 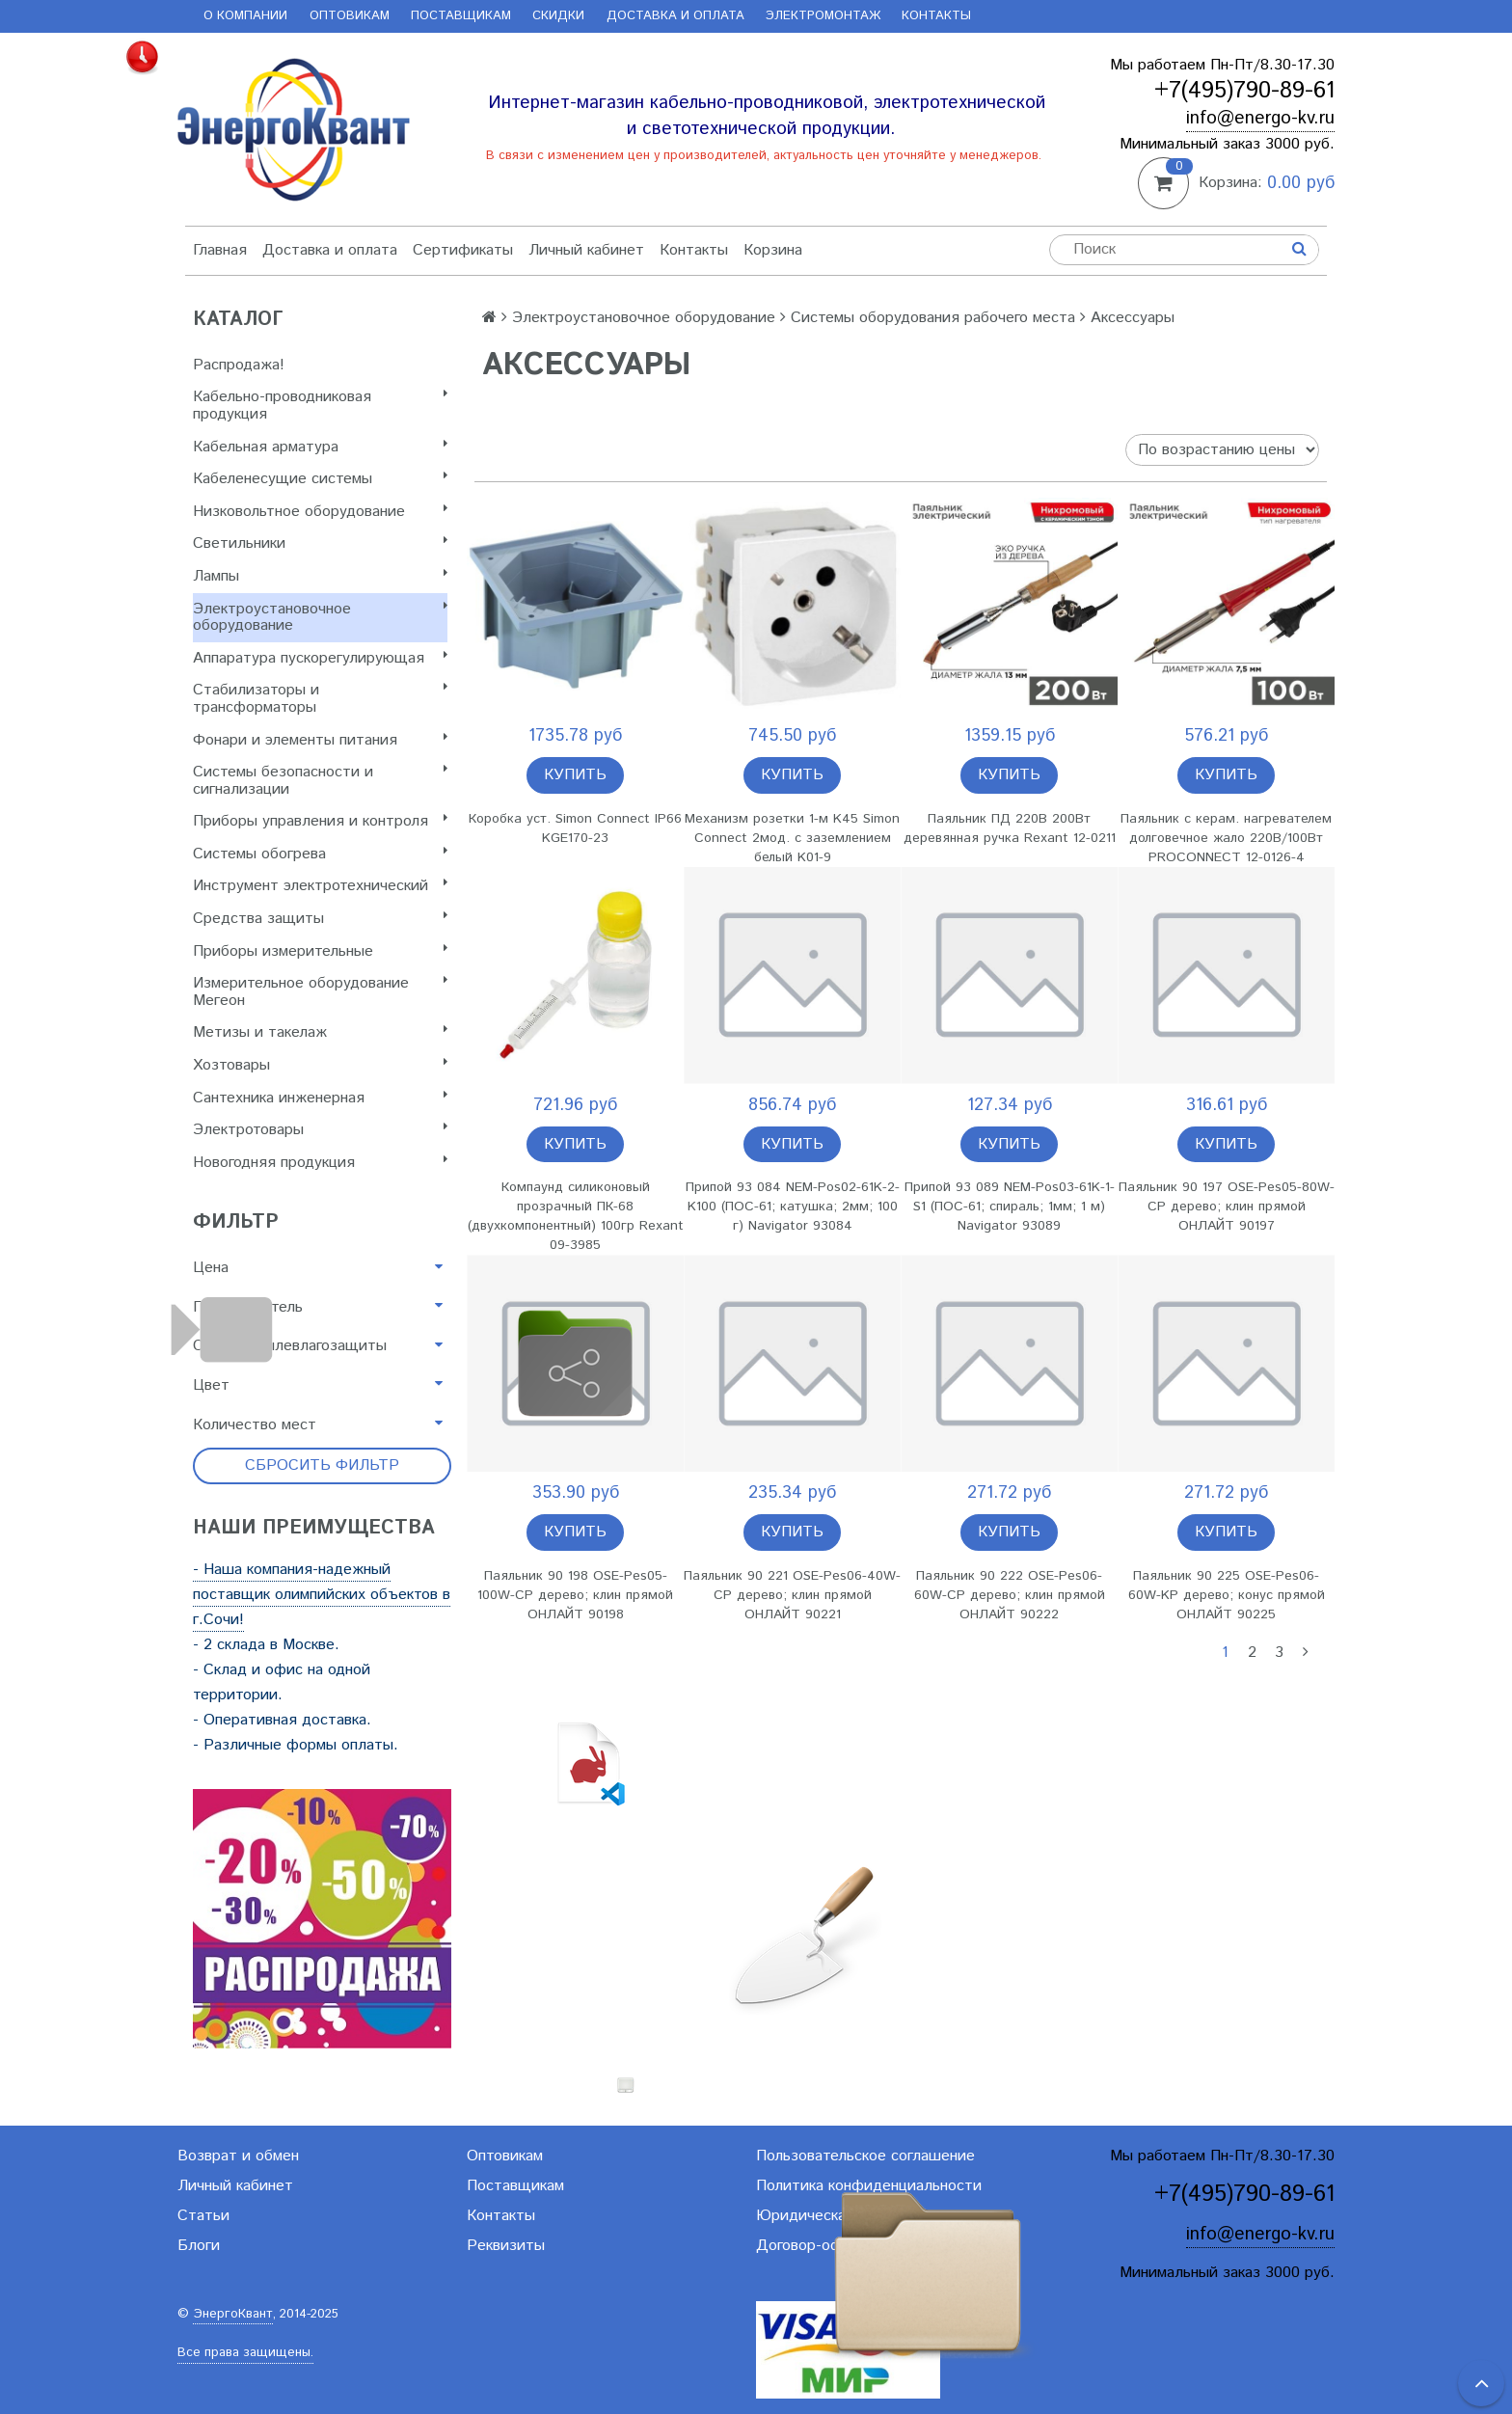 What do you see at coordinates (588, 1764) in the screenshot?
I see `open a jade-related project or file in Visual Studio Code` at bounding box center [588, 1764].